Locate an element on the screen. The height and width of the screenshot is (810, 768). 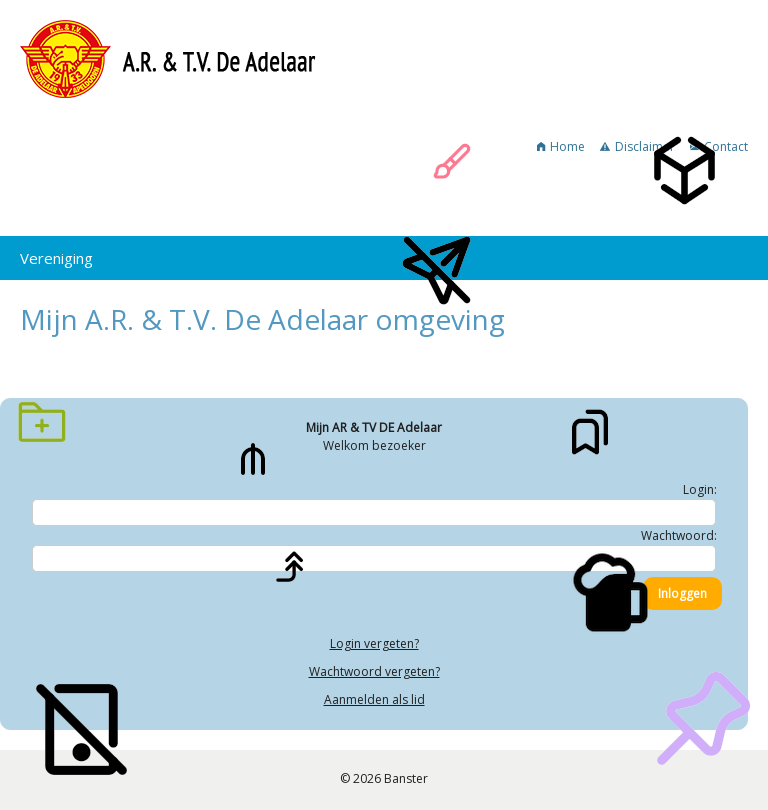
find nearby bars or pubs is located at coordinates (610, 594).